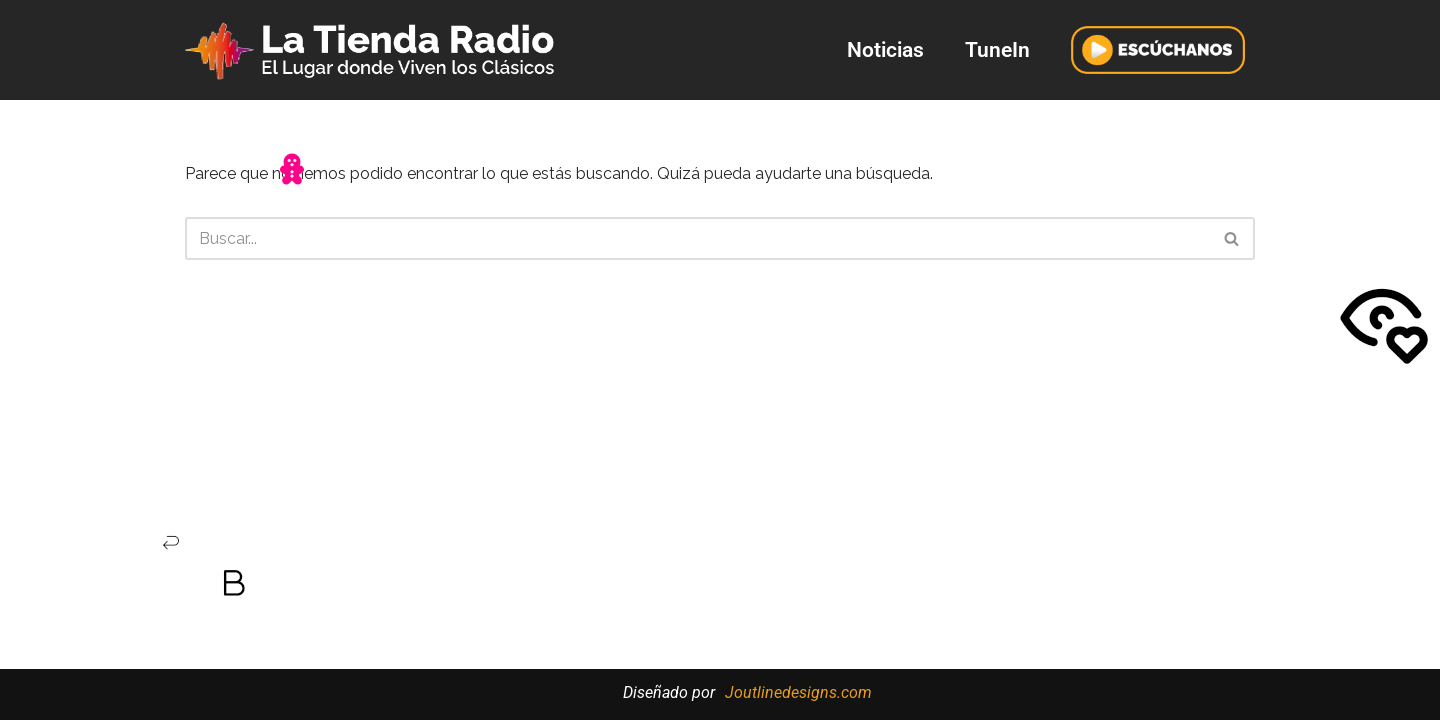  I want to click on gingerbread man cookie icon, so click(292, 169).